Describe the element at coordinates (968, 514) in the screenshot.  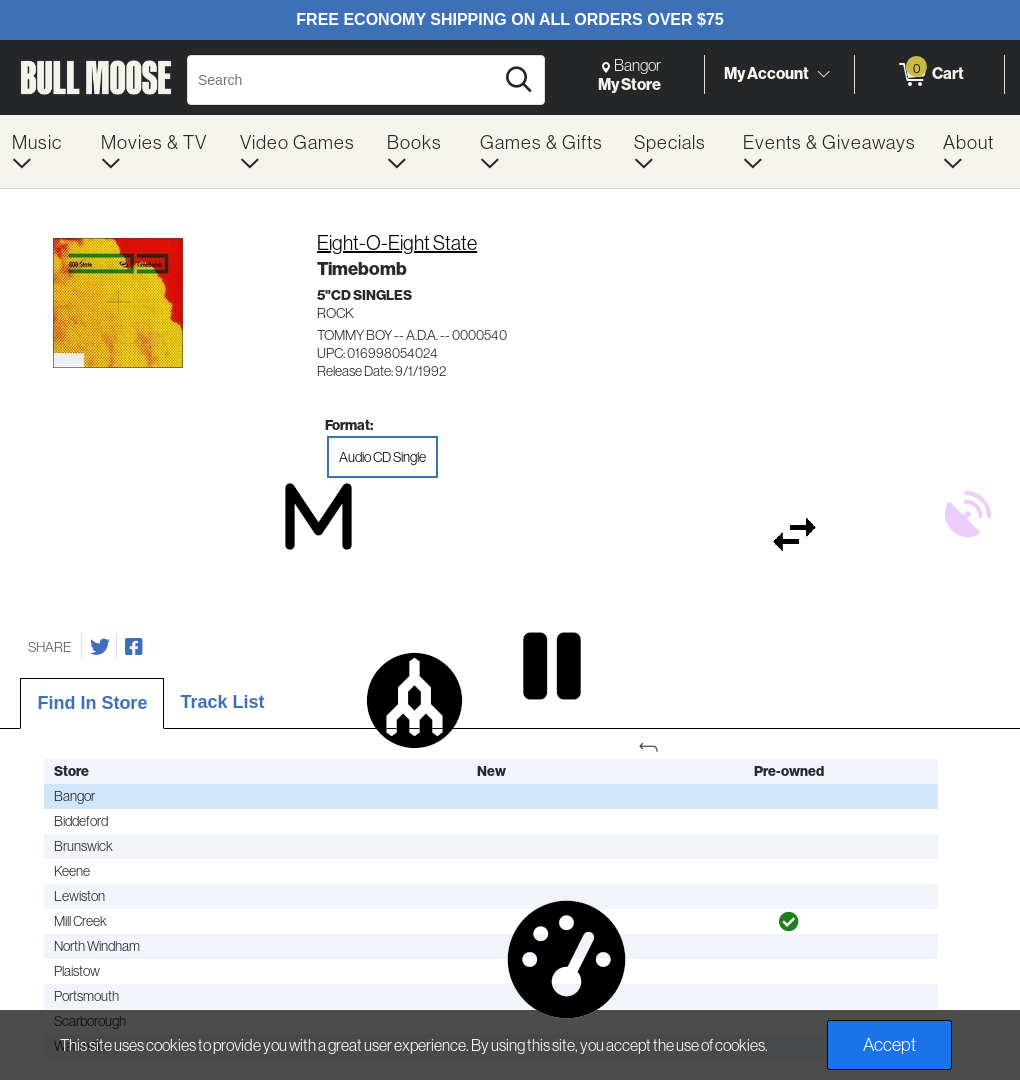
I see `access satellite or broadcast settings` at that location.